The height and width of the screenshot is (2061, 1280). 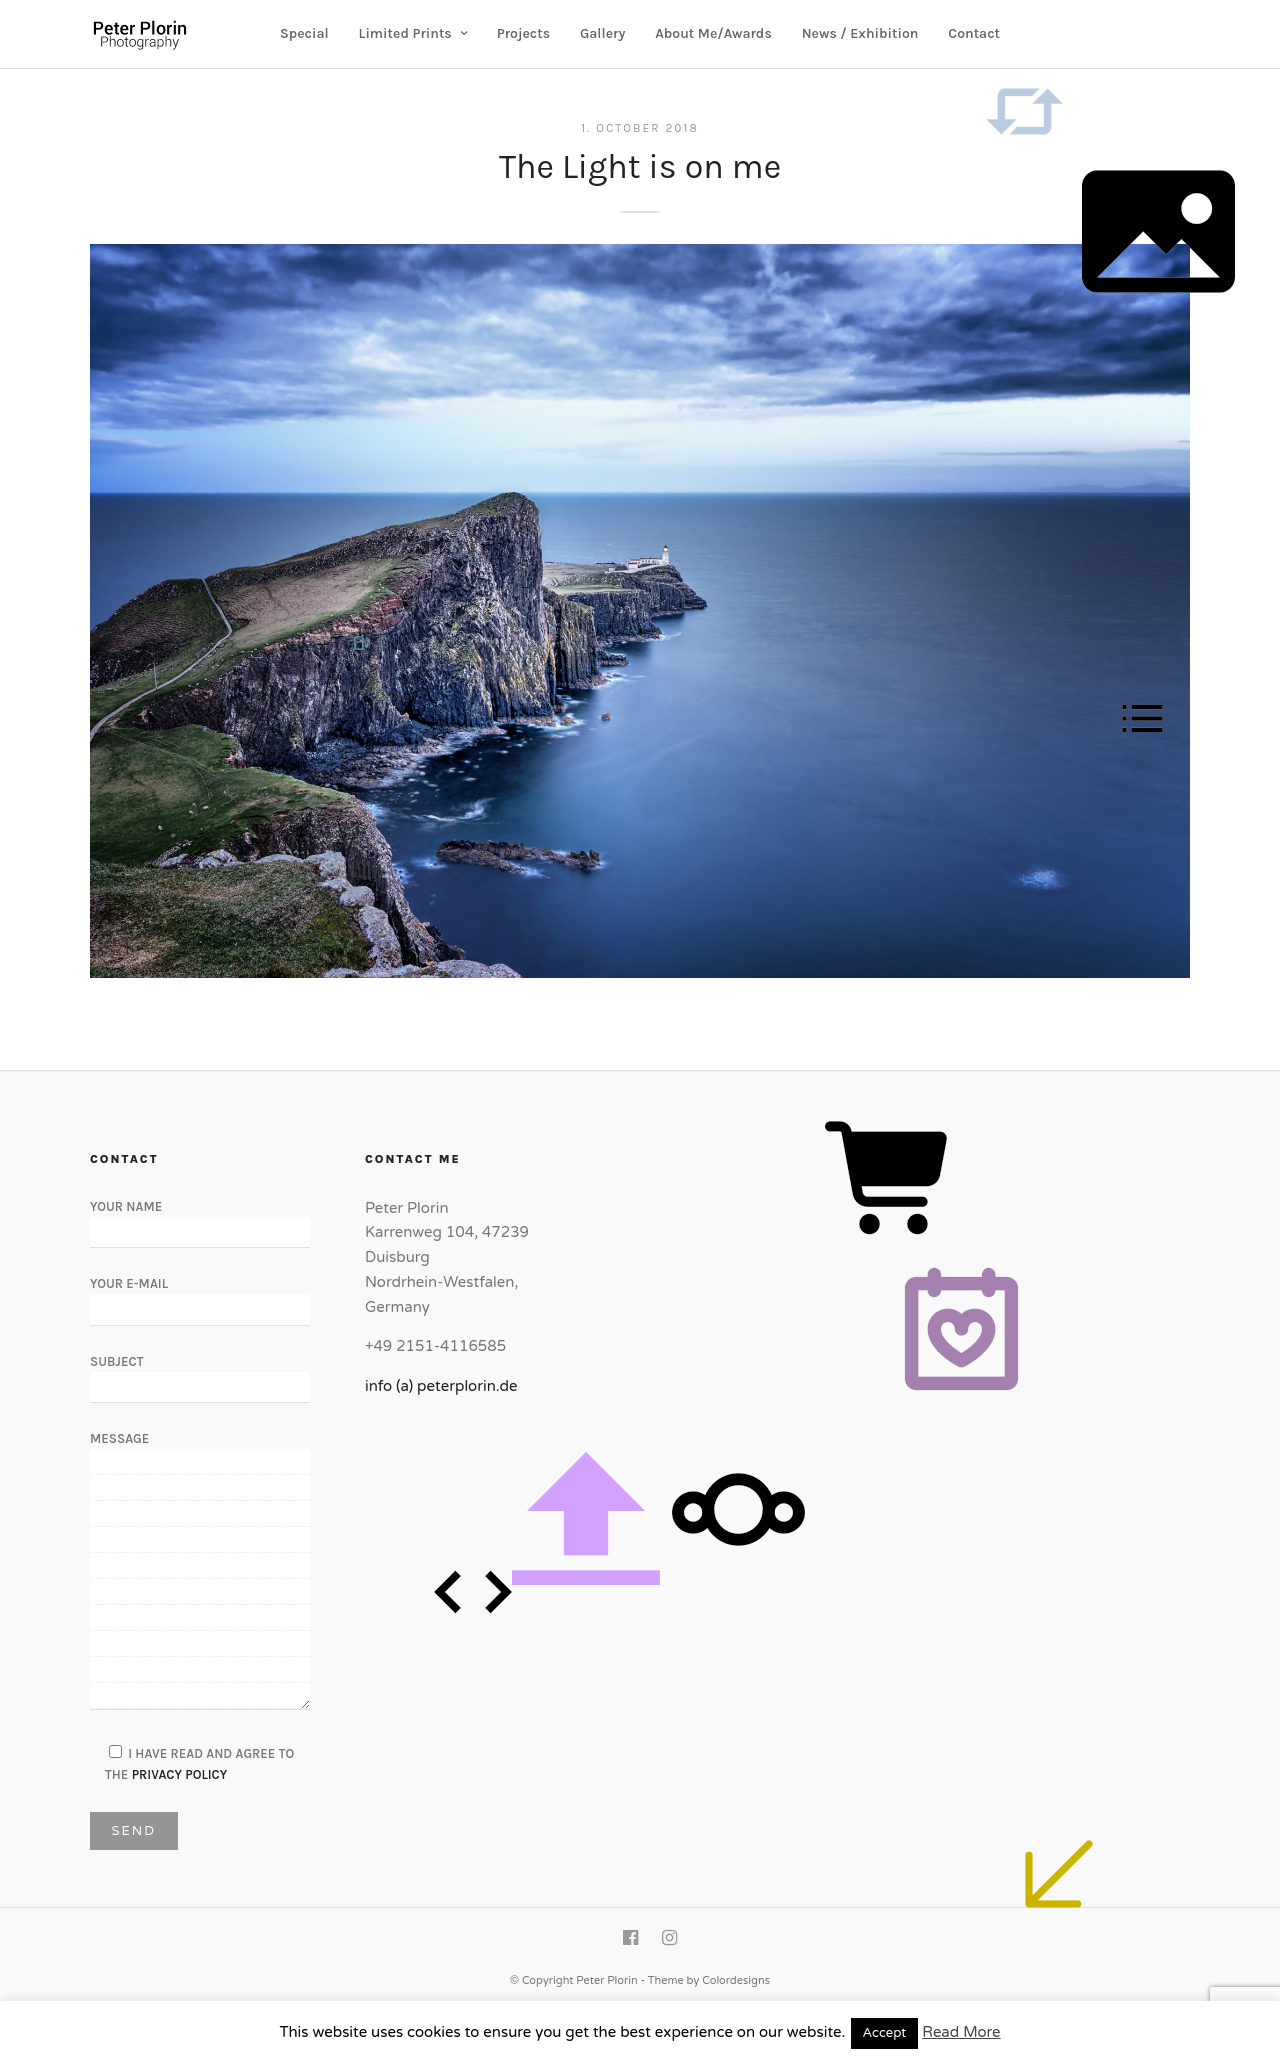 What do you see at coordinates (893, 1179) in the screenshot?
I see `view your shopping cart` at bounding box center [893, 1179].